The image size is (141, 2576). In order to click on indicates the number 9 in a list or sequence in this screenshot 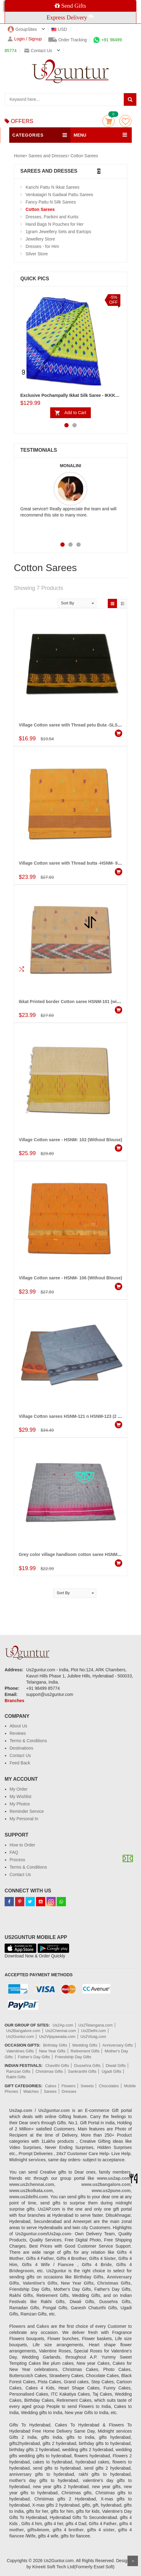, I will do `click(23, 372)`.